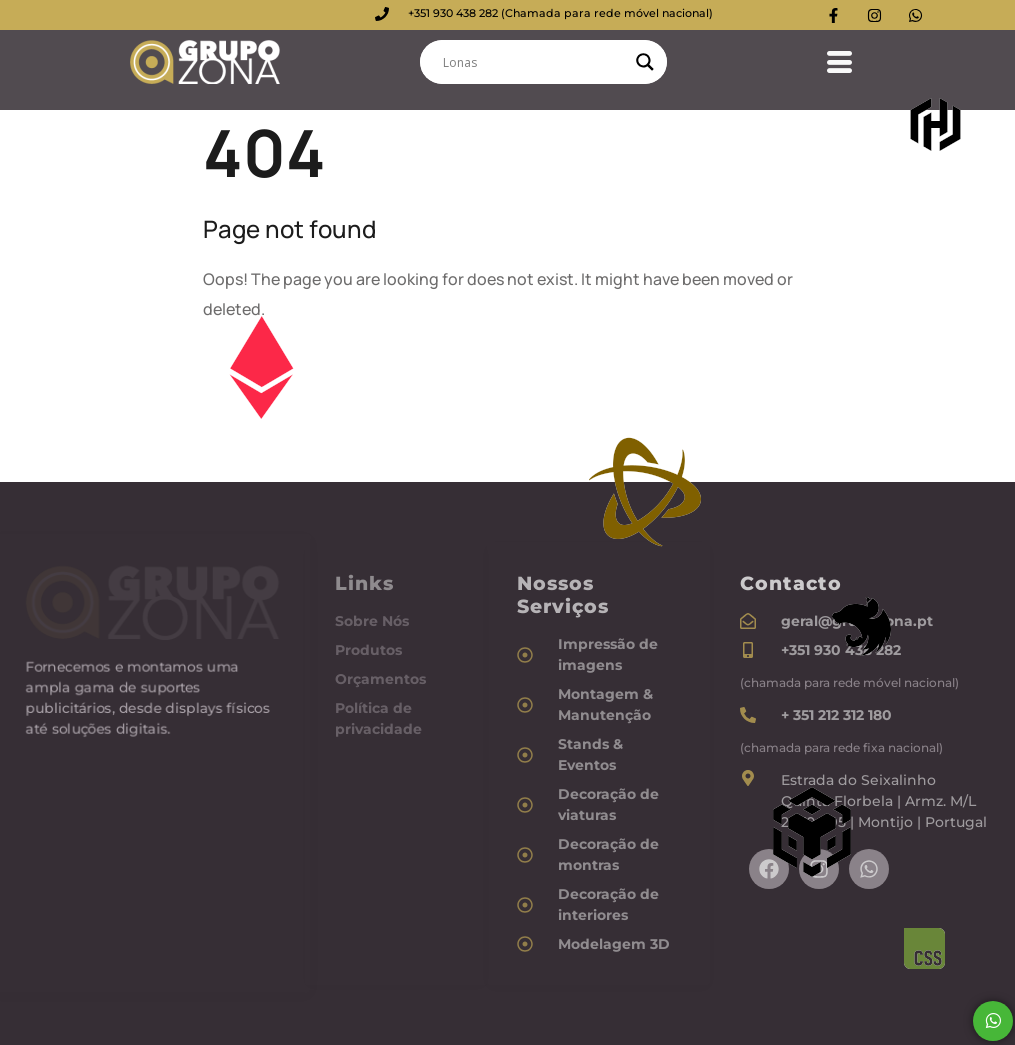  What do you see at coordinates (861, 626) in the screenshot?
I see `NestJS framework logo` at bounding box center [861, 626].